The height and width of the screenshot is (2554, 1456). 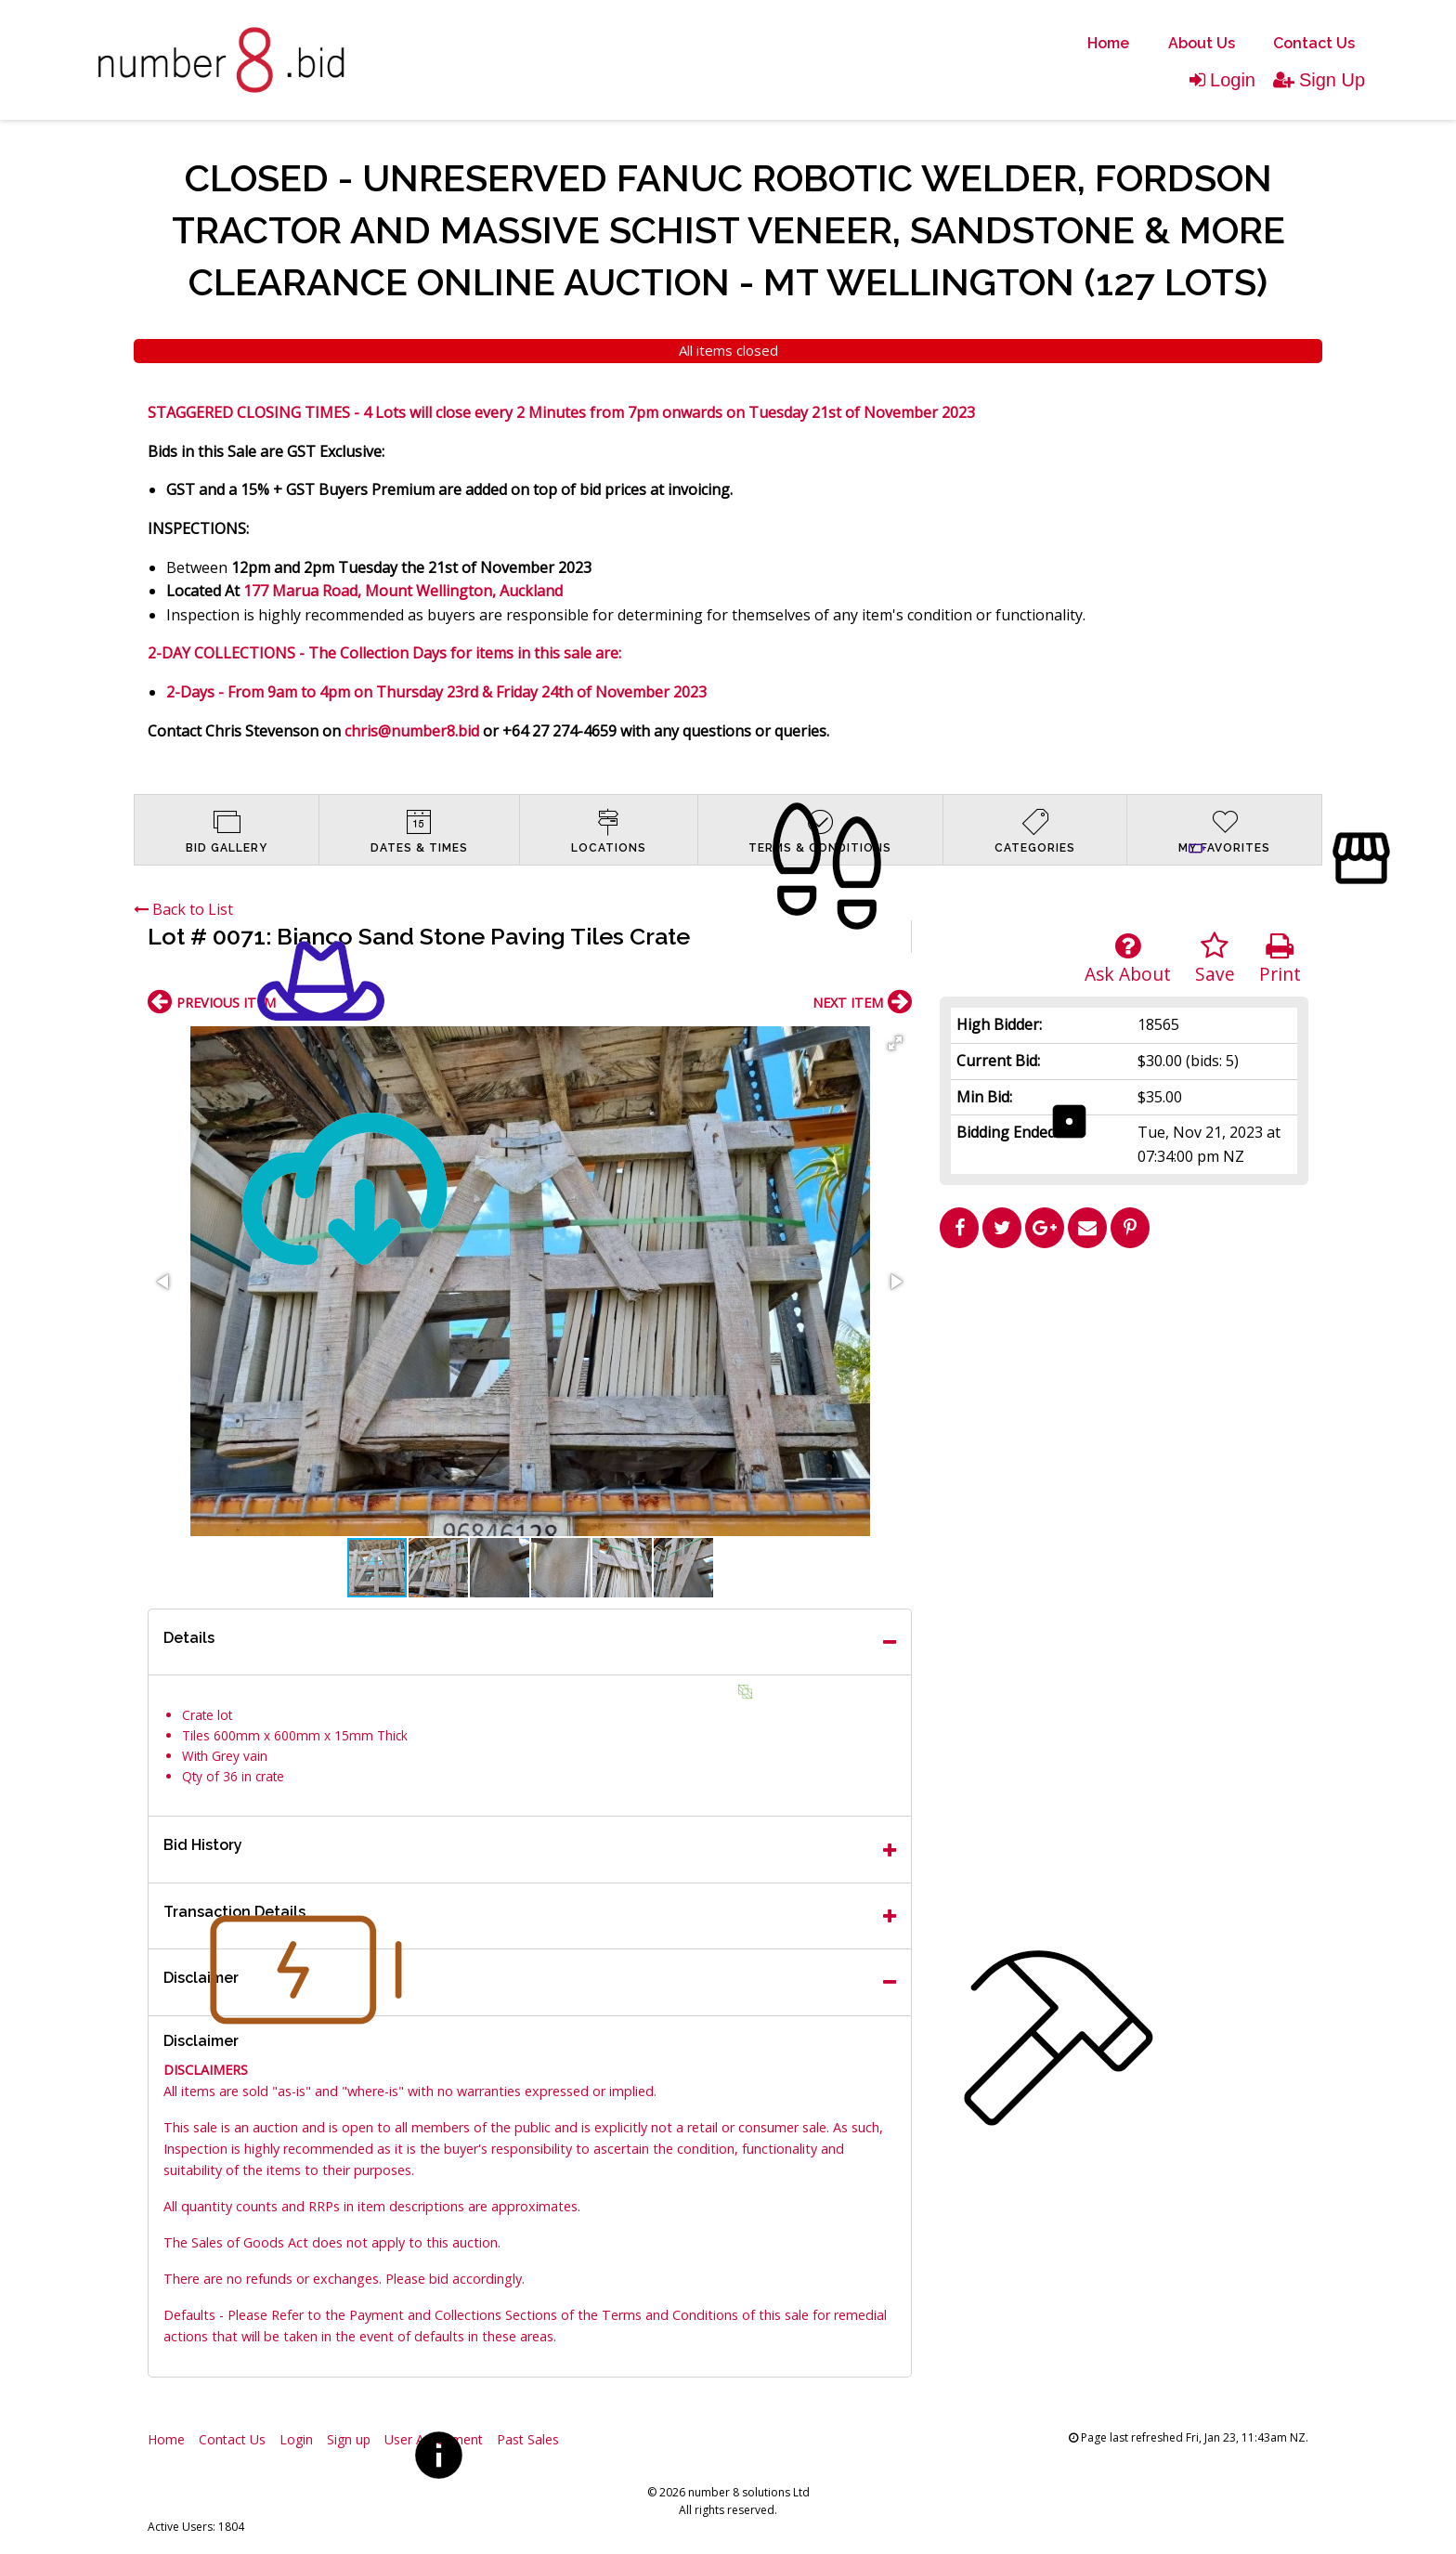 I want to click on select cowboy hat avatar or profile accessory, so click(x=320, y=984).